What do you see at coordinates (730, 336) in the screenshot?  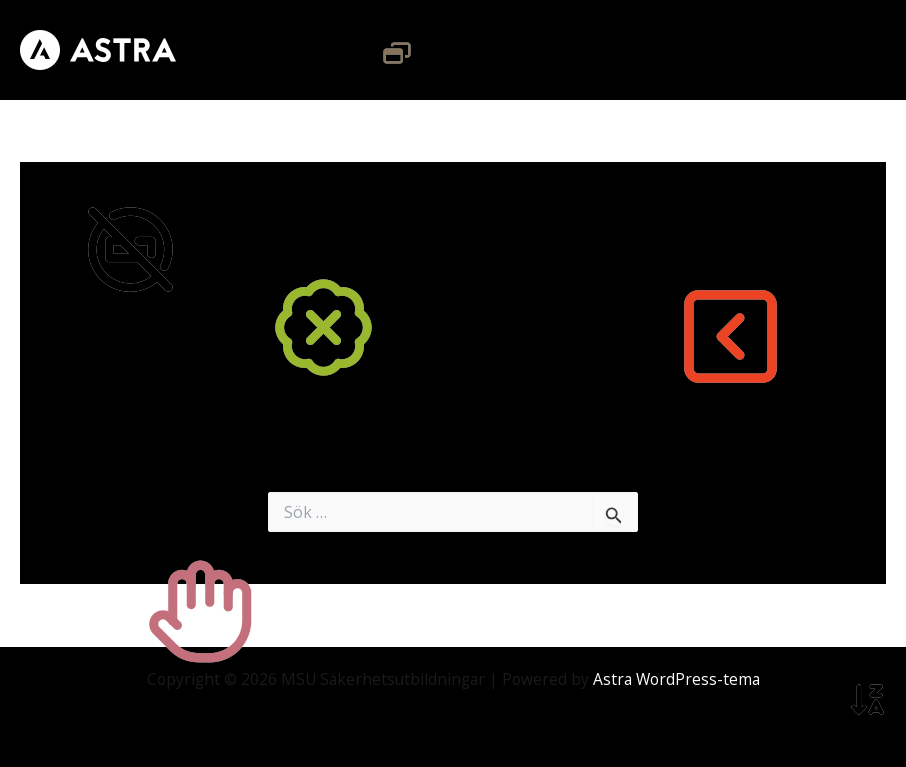 I see `go back to the previous screen` at bounding box center [730, 336].